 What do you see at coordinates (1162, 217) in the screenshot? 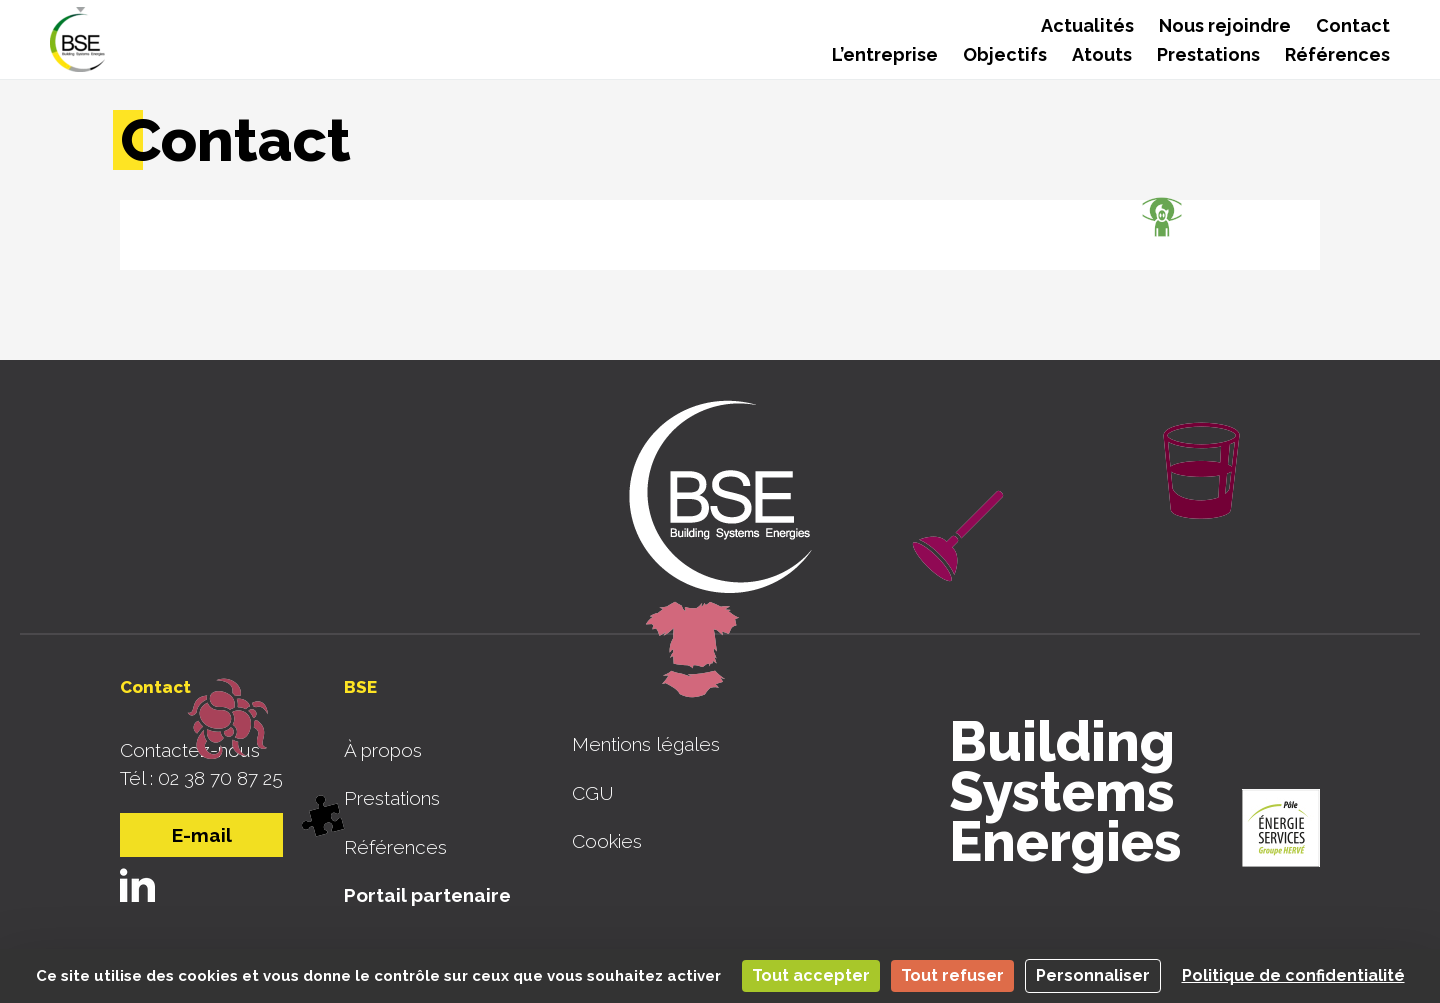
I see `indicates a paranoia or anxiety state in gameplay` at bounding box center [1162, 217].